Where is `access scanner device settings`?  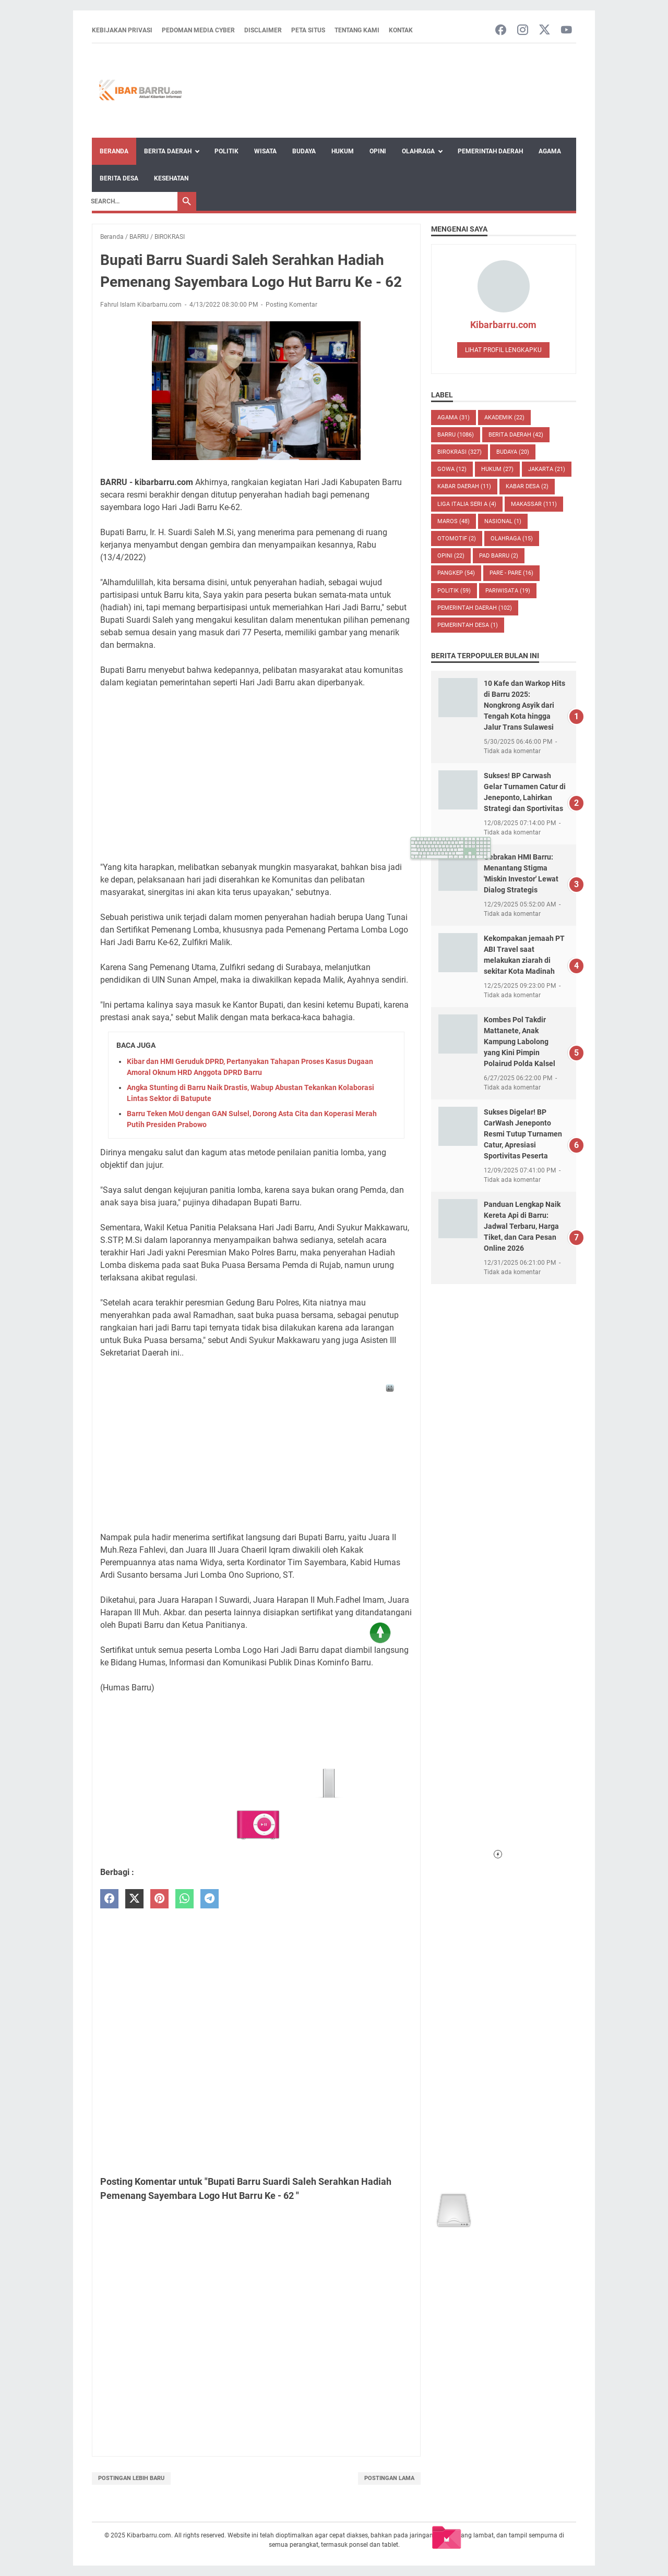 access scanner device settings is located at coordinates (454, 2210).